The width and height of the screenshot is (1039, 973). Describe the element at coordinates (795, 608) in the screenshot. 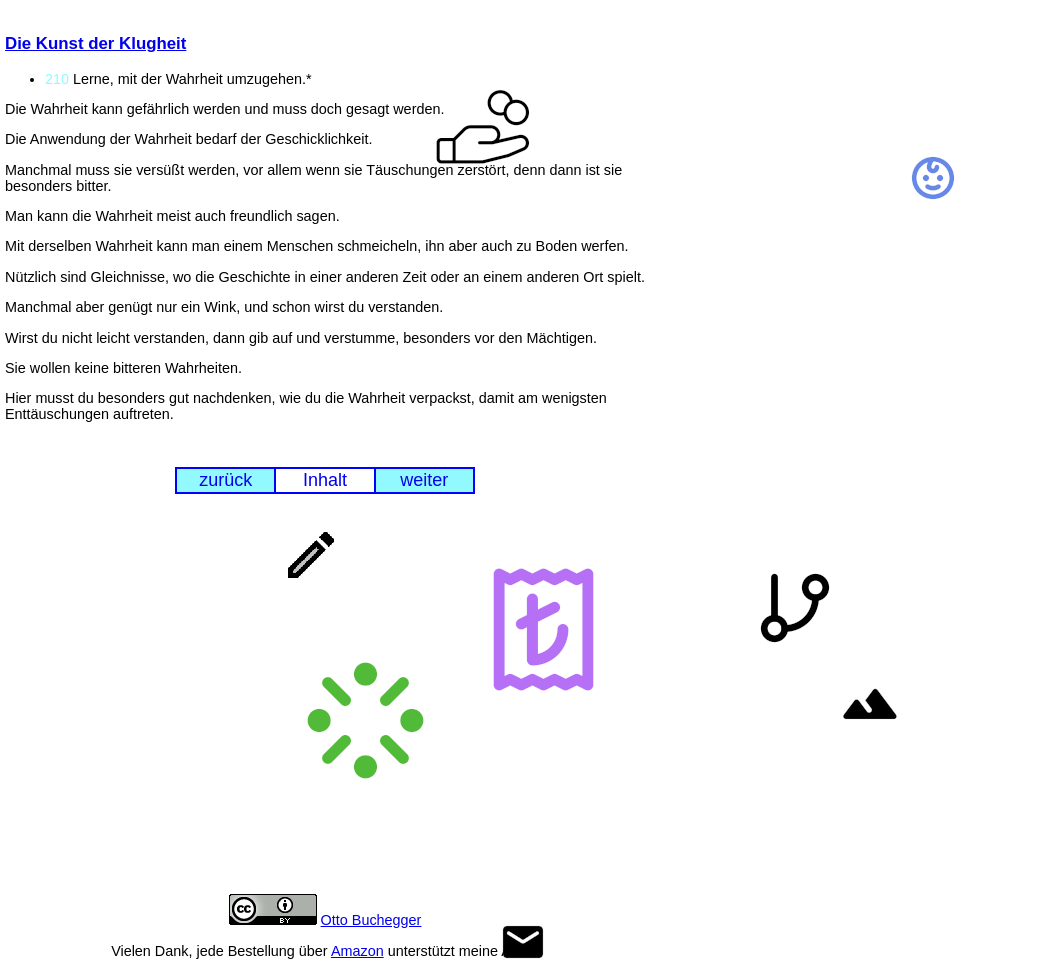

I see `view repository branches` at that location.